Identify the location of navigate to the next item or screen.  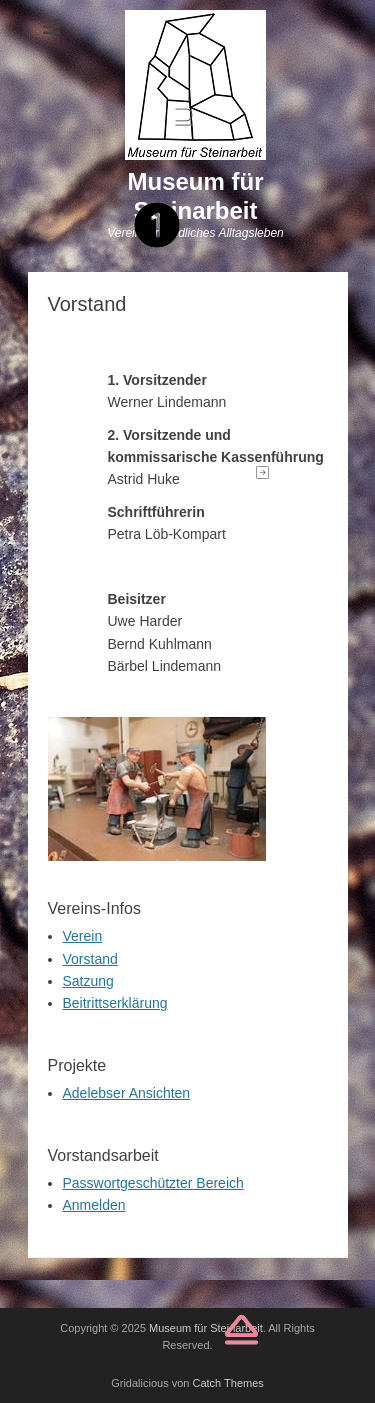
(262, 472).